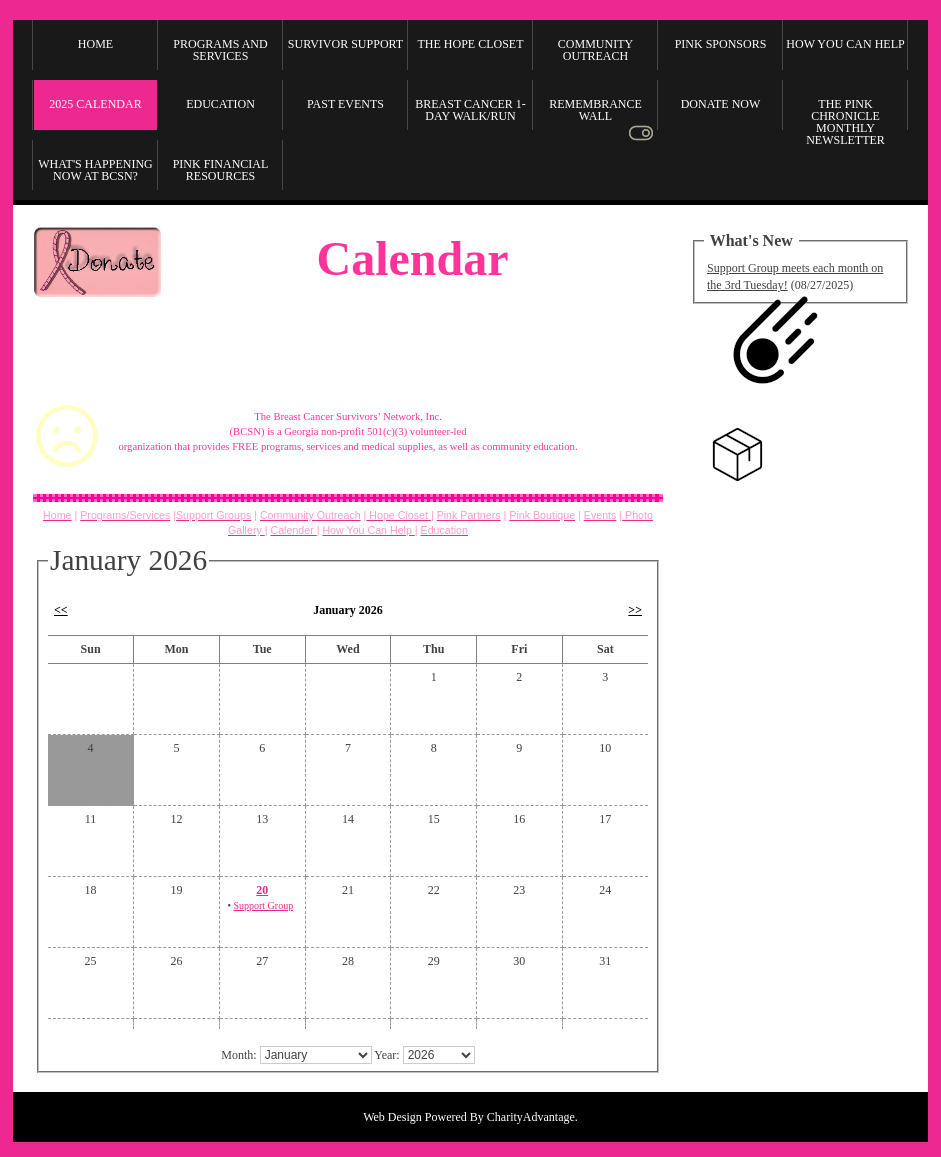 This screenshot has height=1157, width=941. Describe the element at coordinates (737, 454) in the screenshot. I see `view package or shipment details` at that location.